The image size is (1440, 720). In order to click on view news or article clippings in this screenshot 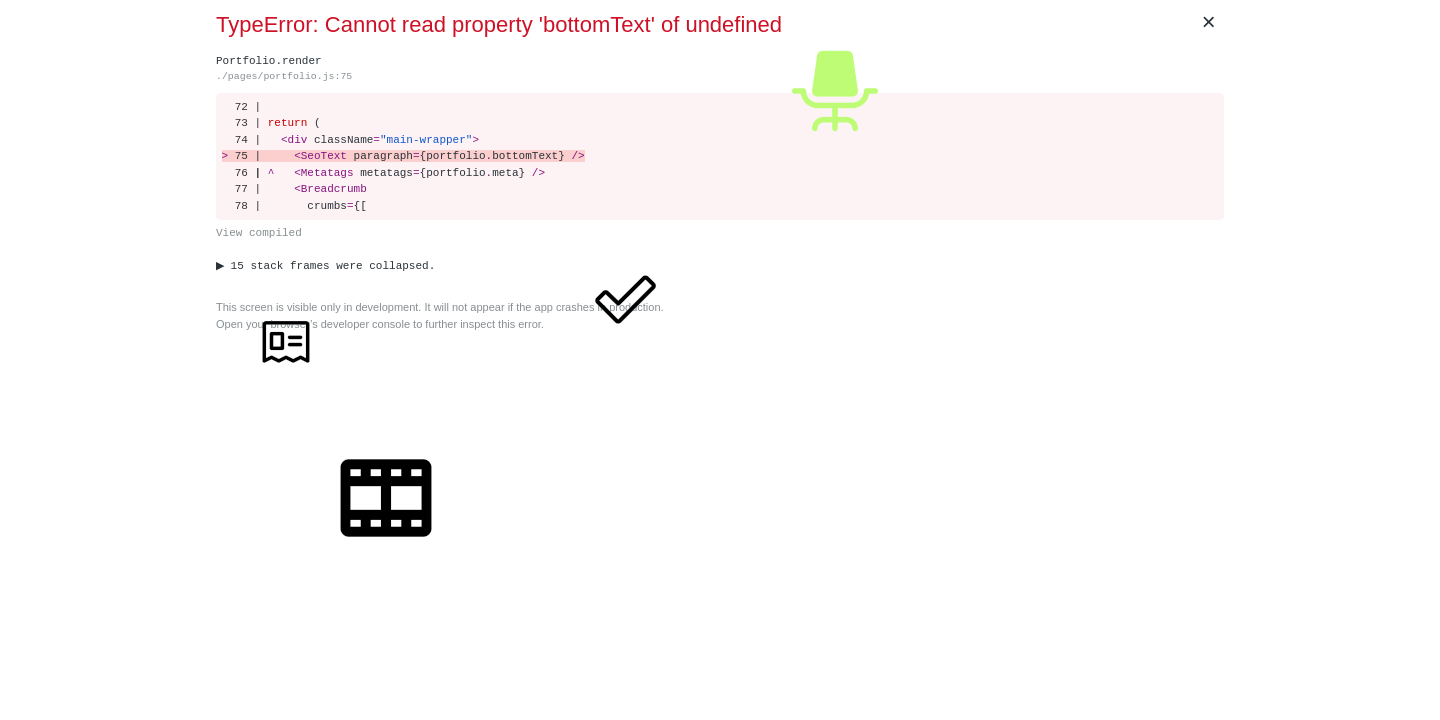, I will do `click(286, 341)`.